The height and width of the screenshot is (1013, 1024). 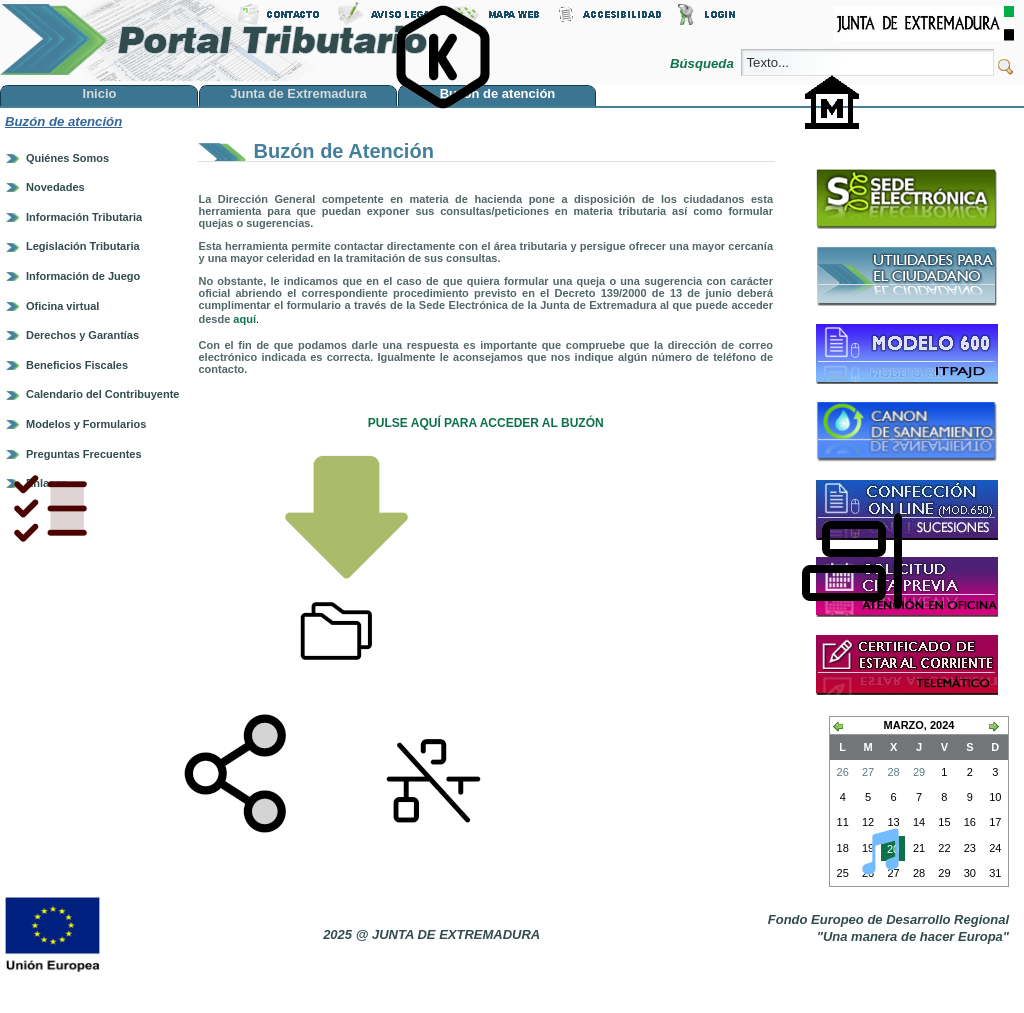 What do you see at coordinates (335, 631) in the screenshot?
I see `browse all folders` at bounding box center [335, 631].